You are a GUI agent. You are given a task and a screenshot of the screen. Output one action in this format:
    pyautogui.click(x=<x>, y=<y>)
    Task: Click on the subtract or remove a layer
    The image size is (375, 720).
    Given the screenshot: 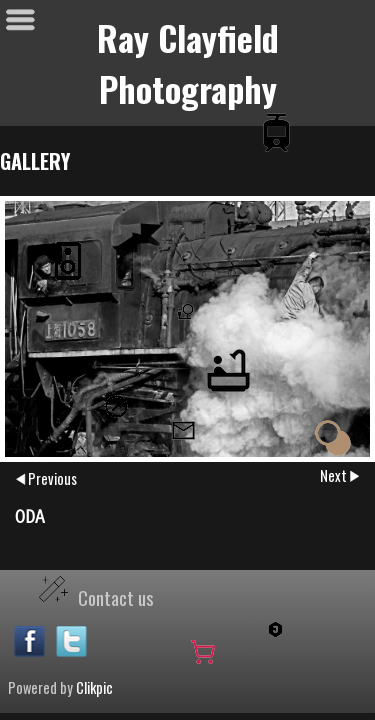 What is the action you would take?
    pyautogui.click(x=333, y=438)
    